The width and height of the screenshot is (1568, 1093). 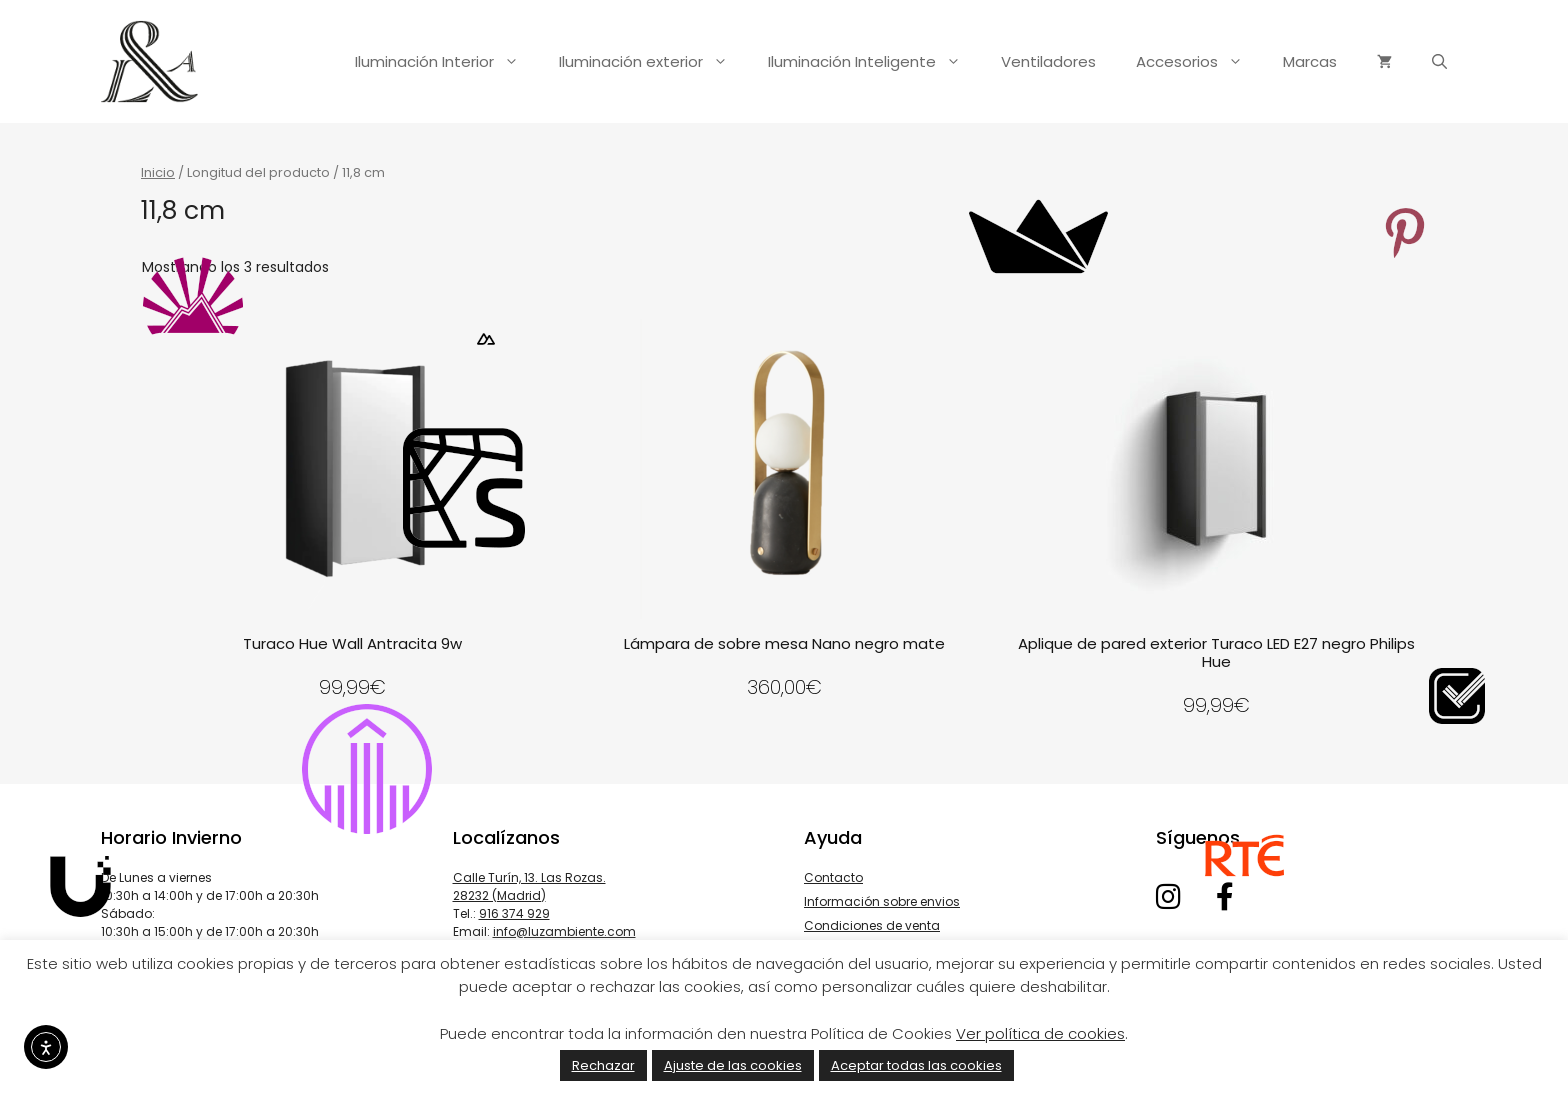 What do you see at coordinates (1405, 233) in the screenshot?
I see `open Pinterest app` at bounding box center [1405, 233].